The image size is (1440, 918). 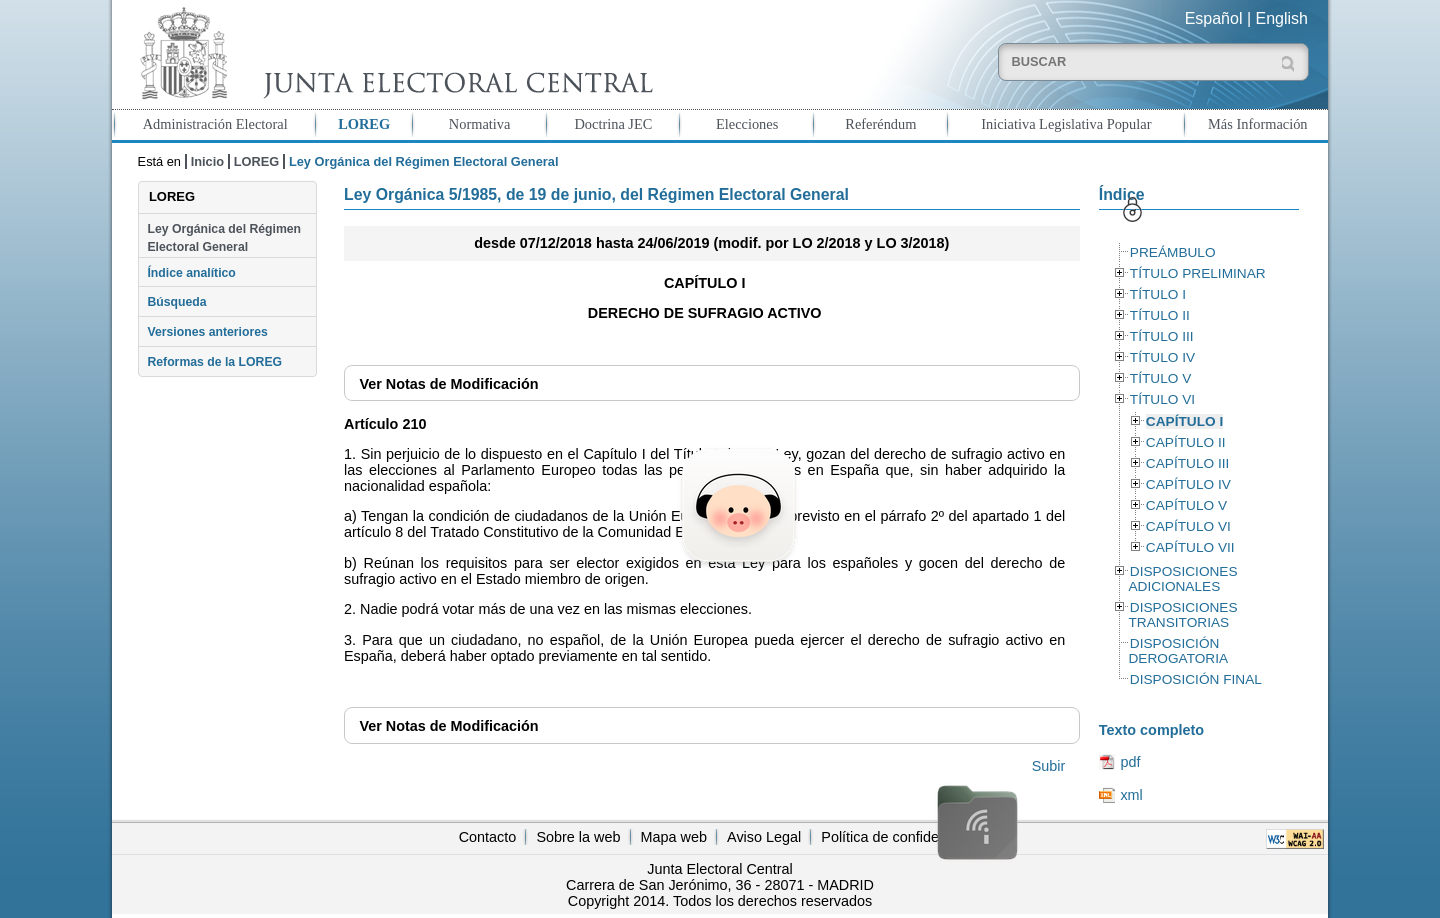 I want to click on open two-factor authentication app, so click(x=1132, y=209).